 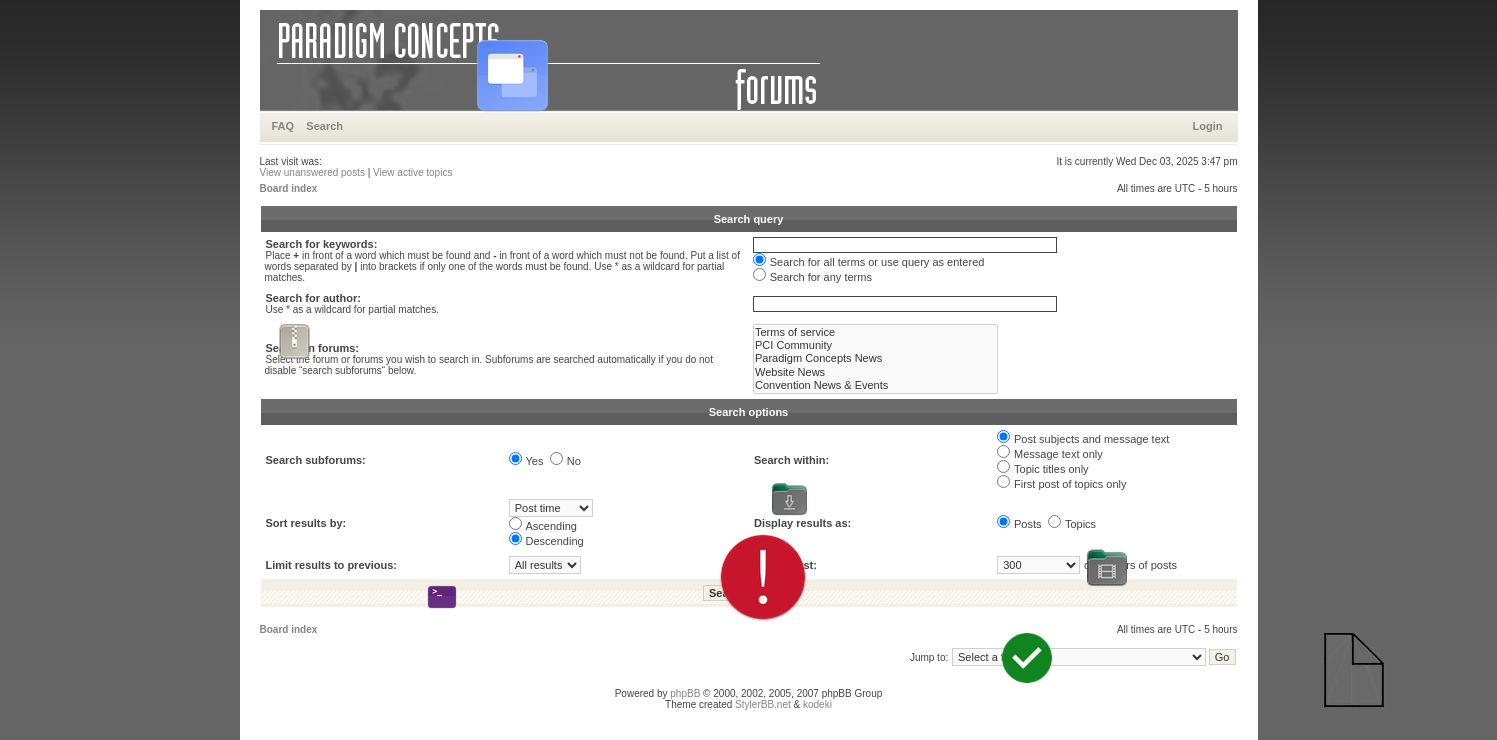 What do you see at coordinates (1354, 670) in the screenshot?
I see `view email drafts folder` at bounding box center [1354, 670].